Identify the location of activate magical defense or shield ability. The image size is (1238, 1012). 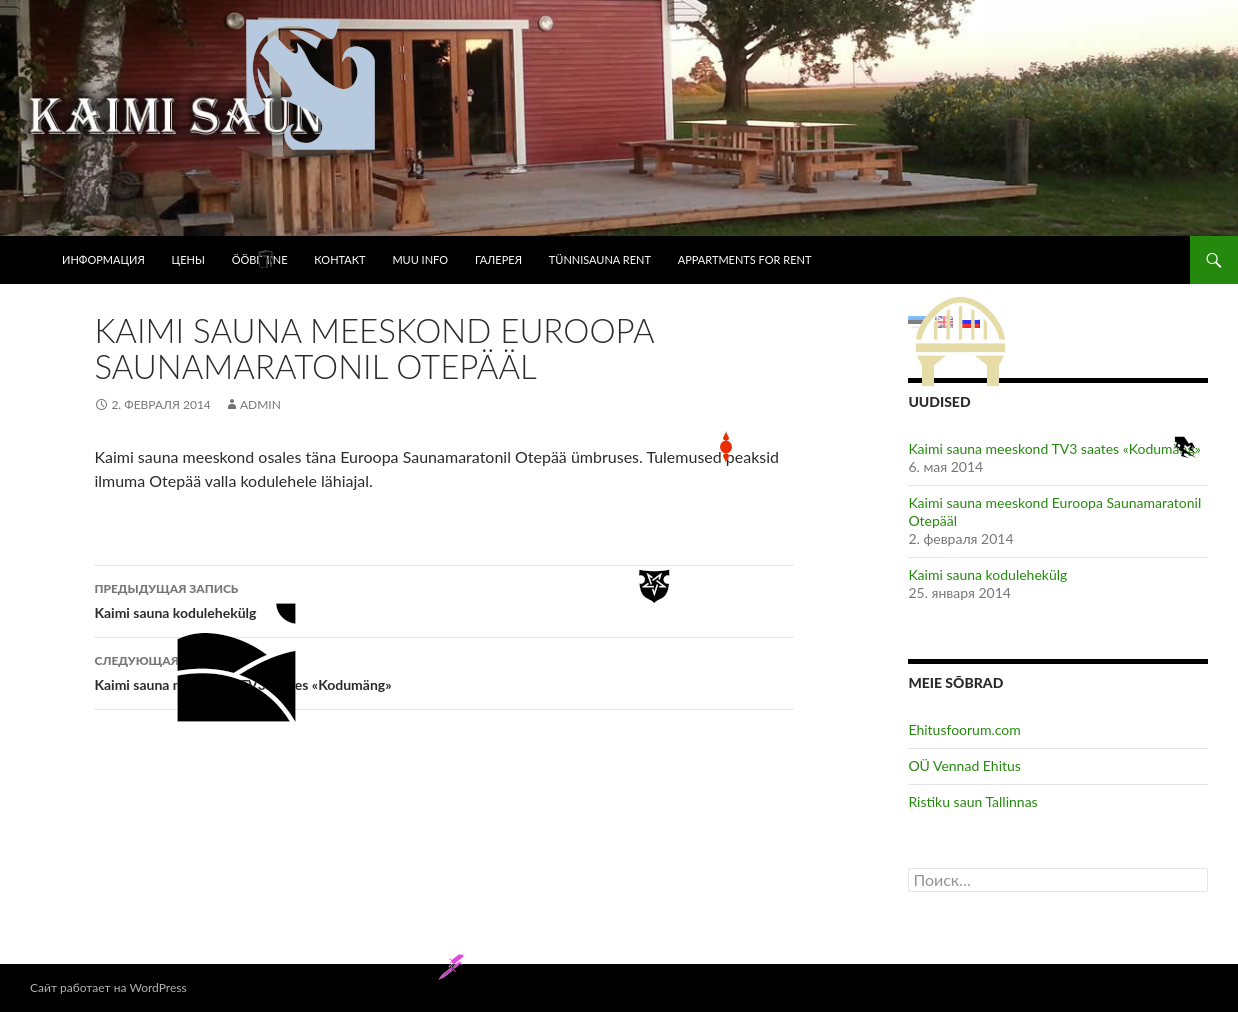
(654, 587).